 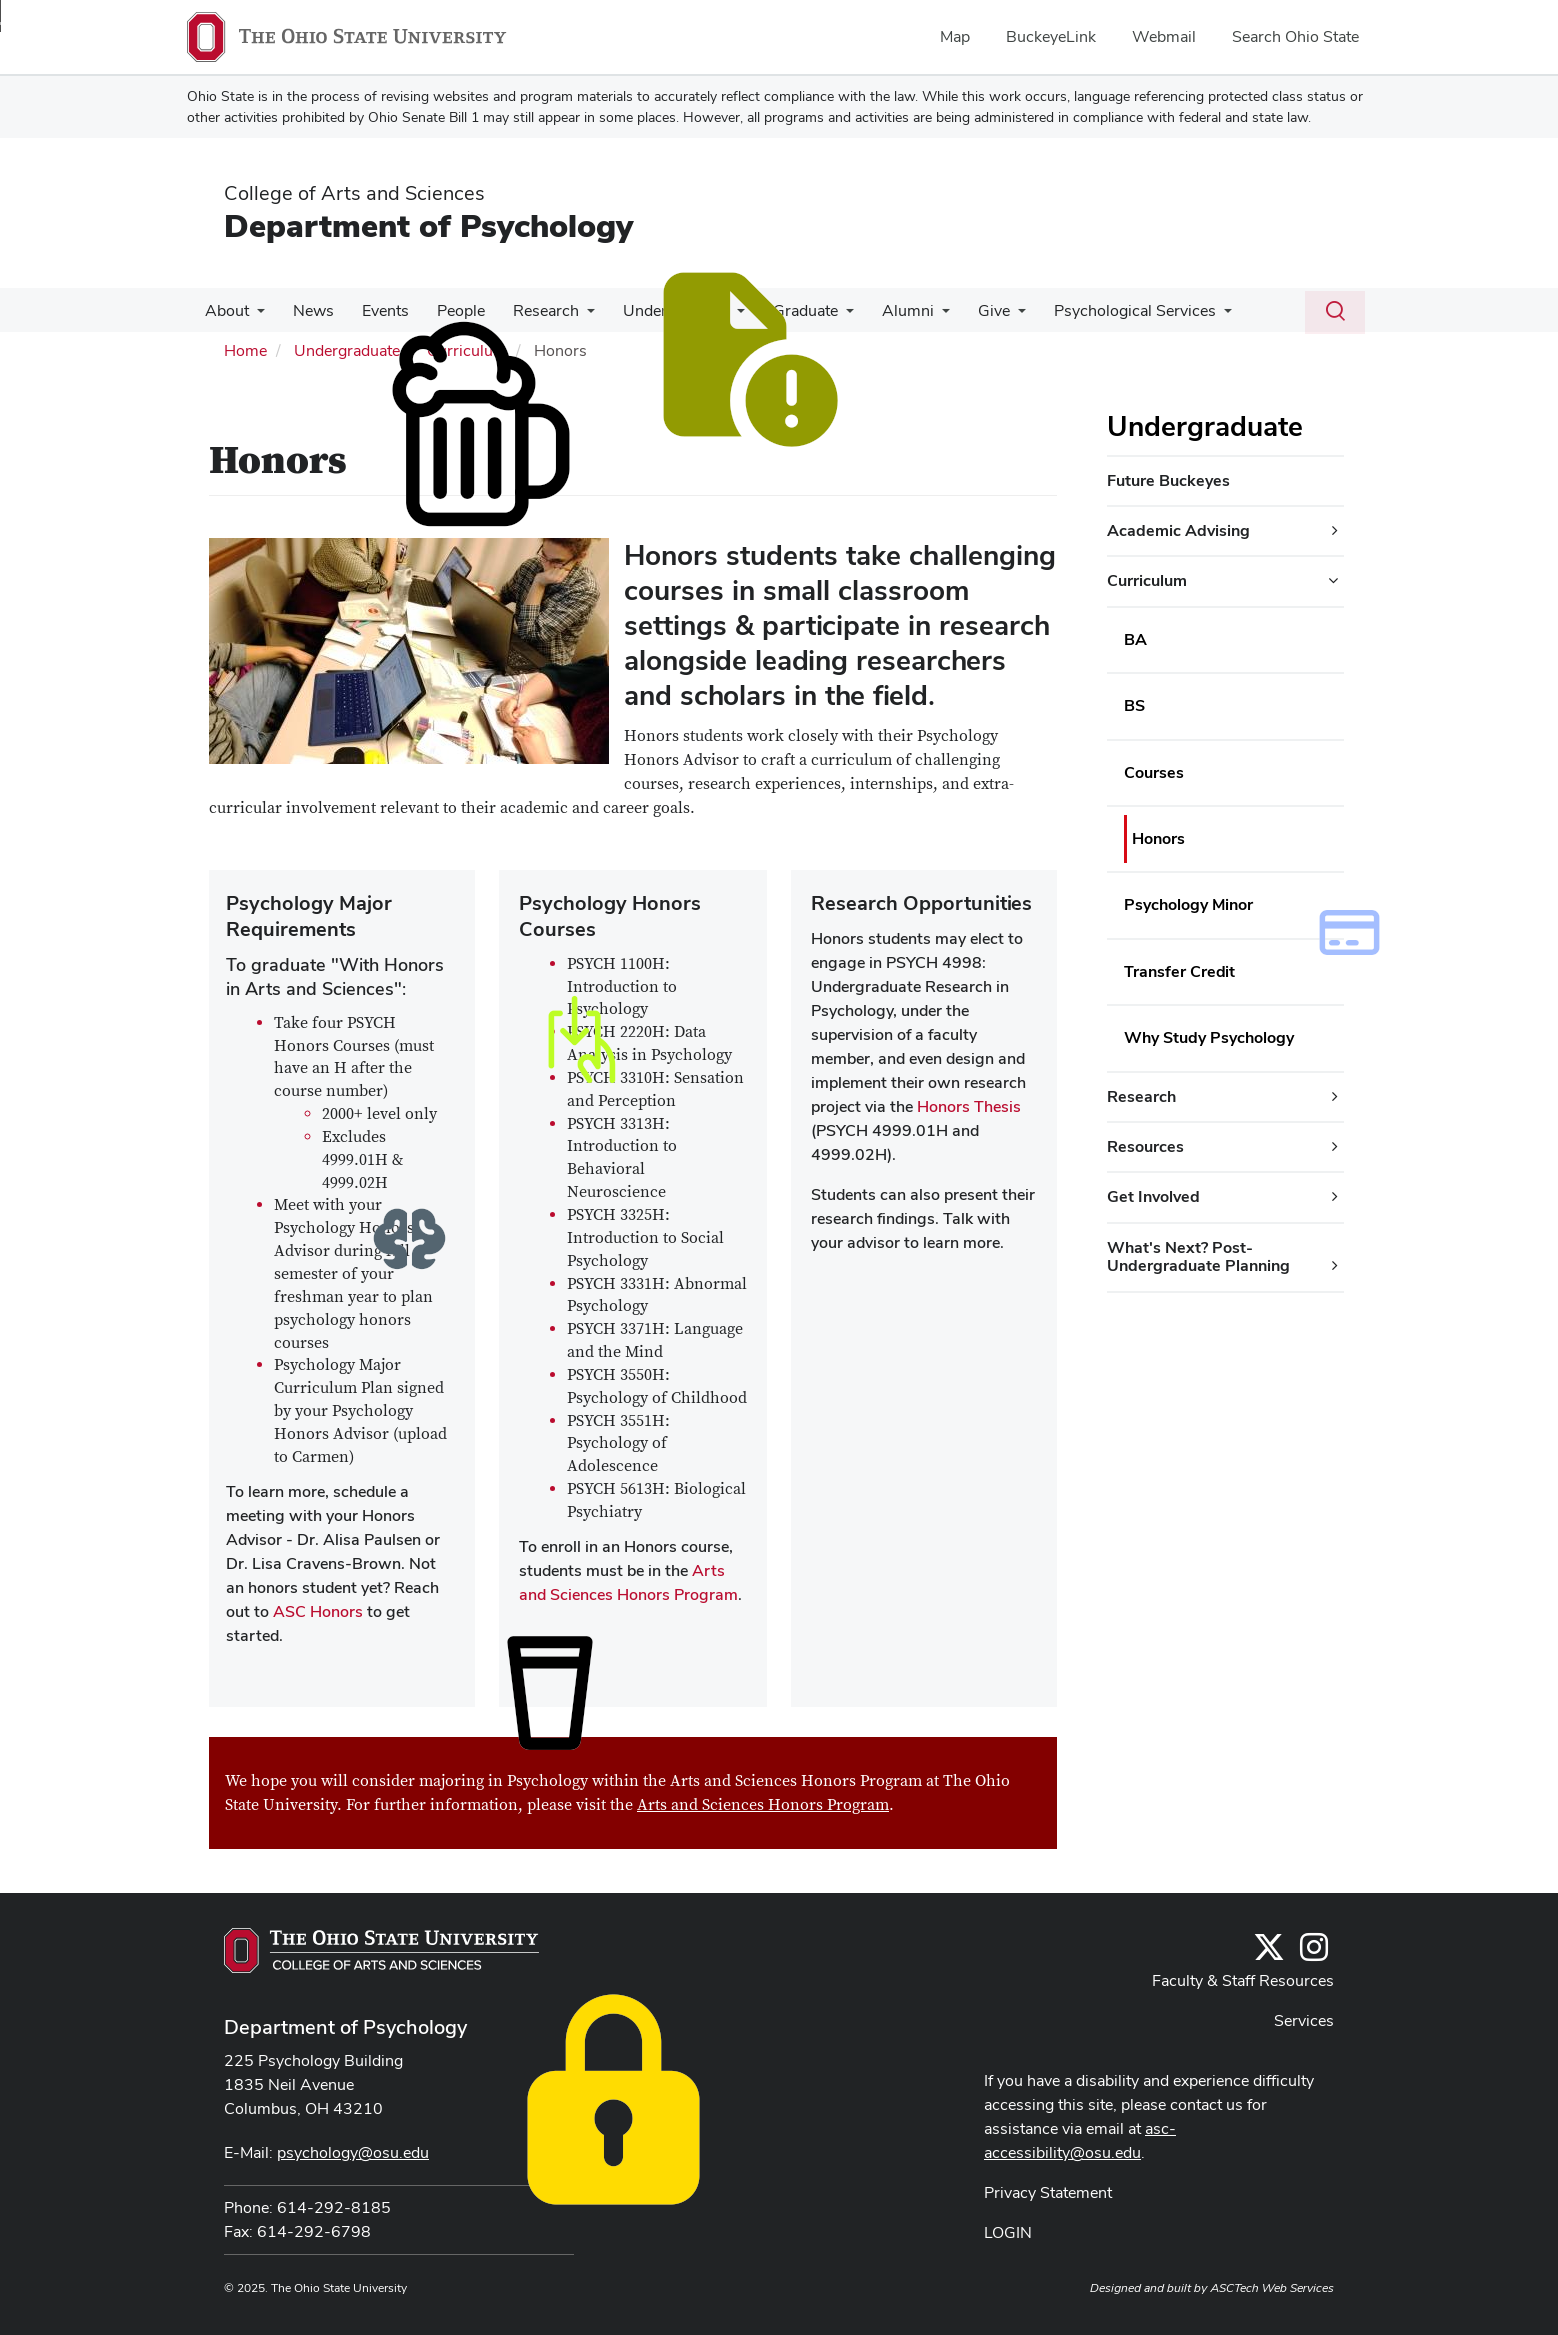 What do you see at coordinates (577, 1039) in the screenshot?
I see `withdraw funds or cash out` at bounding box center [577, 1039].